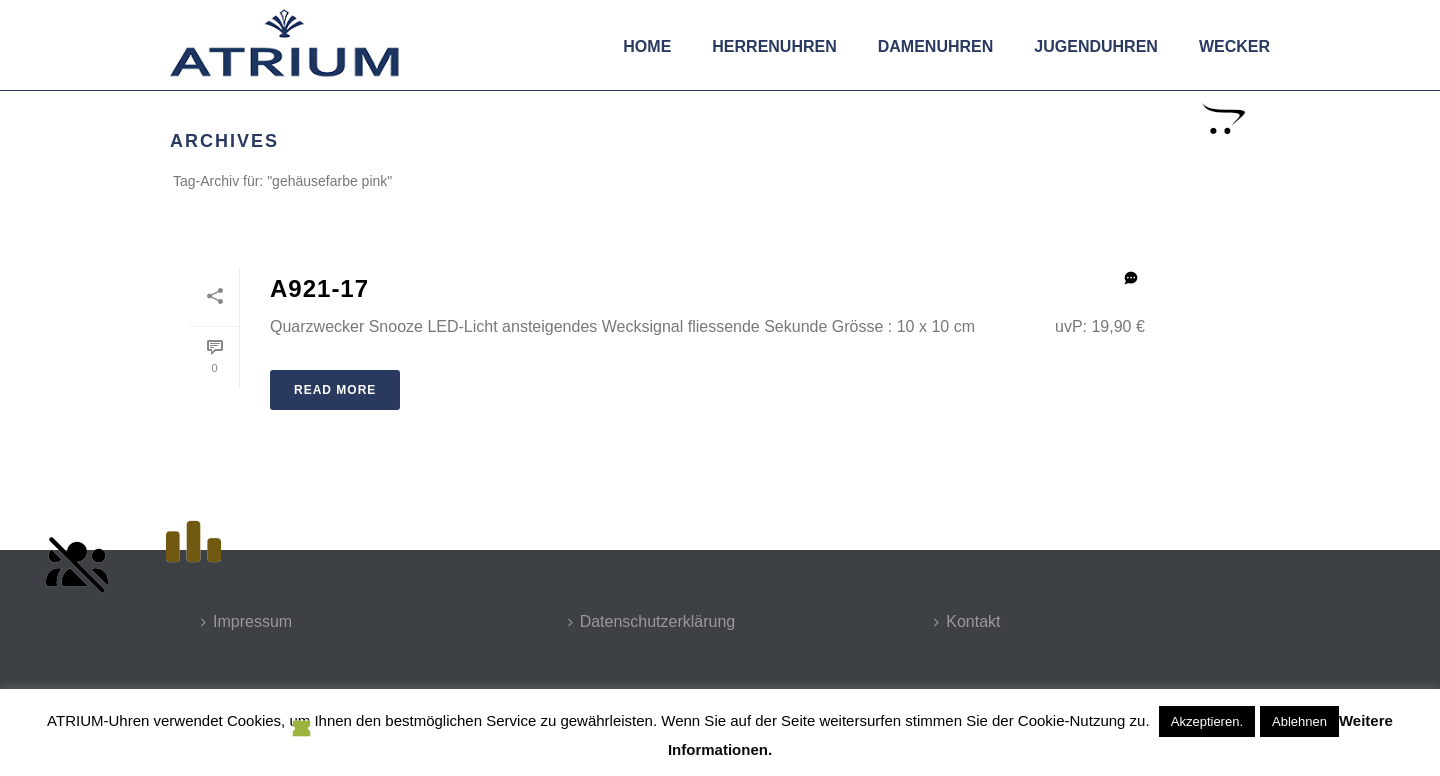 The image size is (1440, 776). What do you see at coordinates (1131, 278) in the screenshot?
I see `open the comments section` at bounding box center [1131, 278].